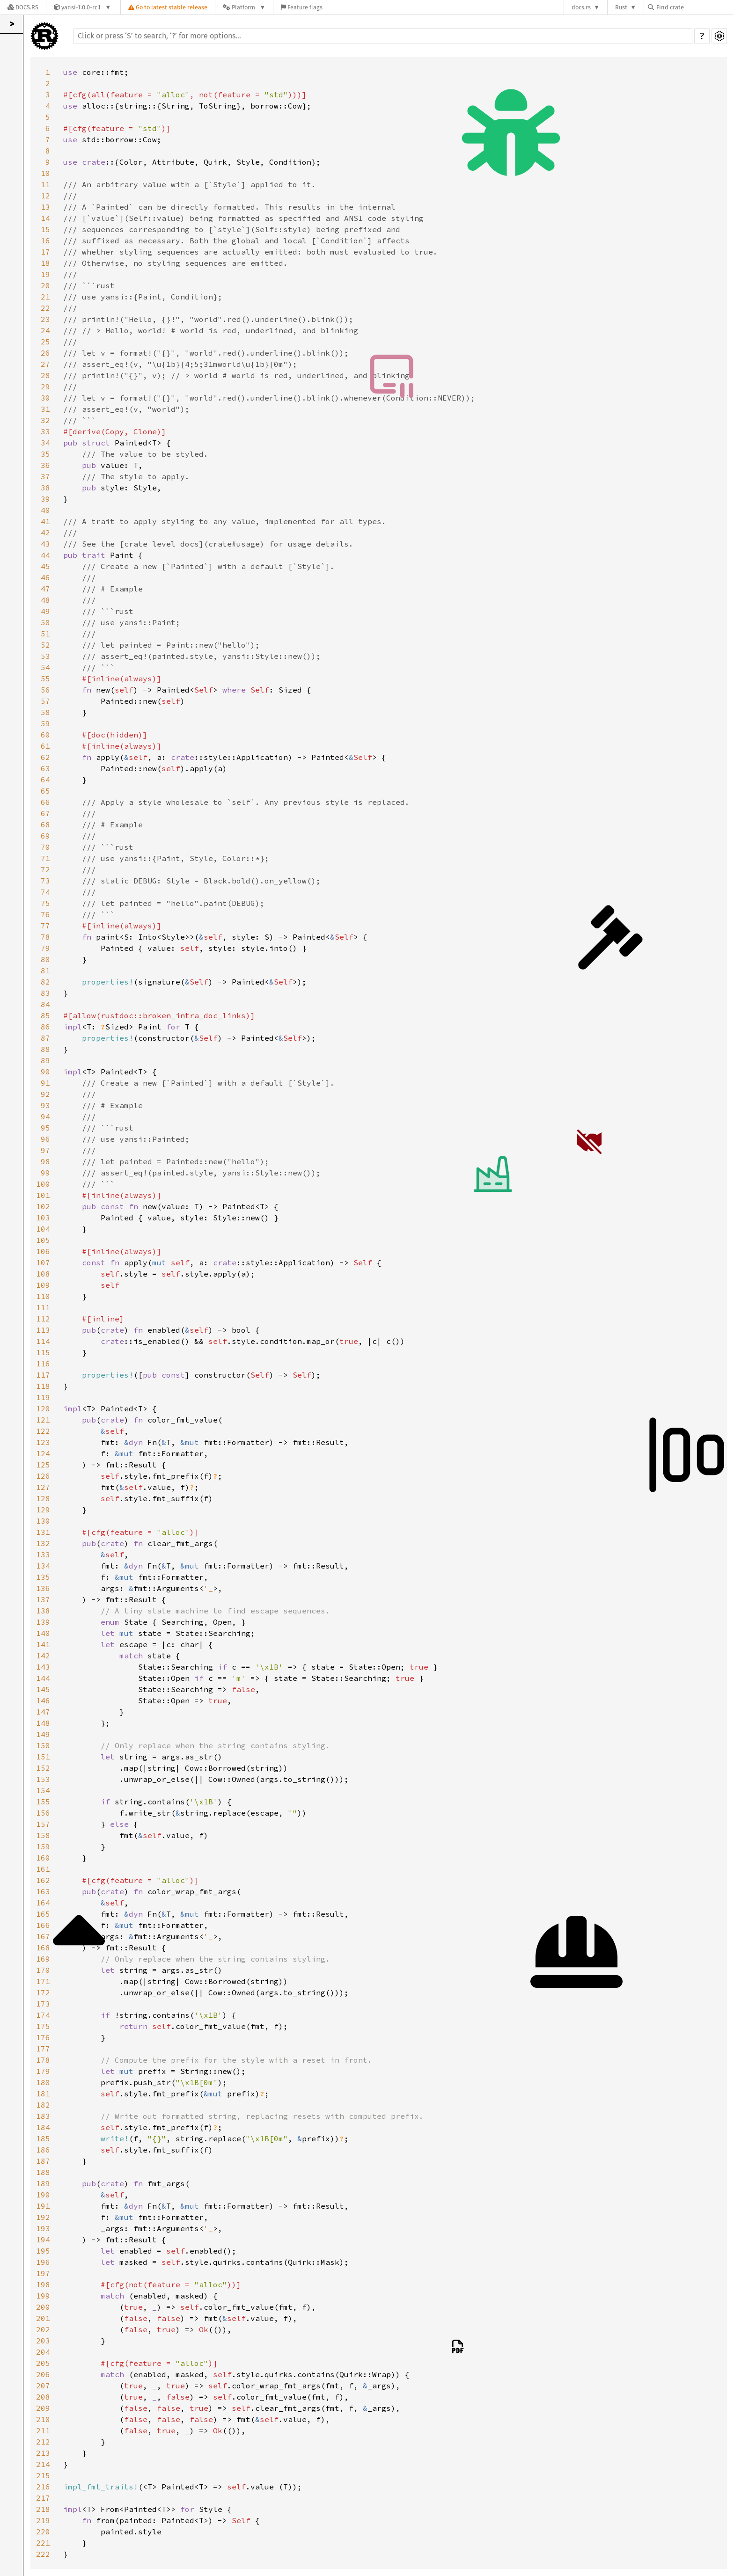  What do you see at coordinates (687, 1455) in the screenshot?
I see `align items to the start horizontally` at bounding box center [687, 1455].